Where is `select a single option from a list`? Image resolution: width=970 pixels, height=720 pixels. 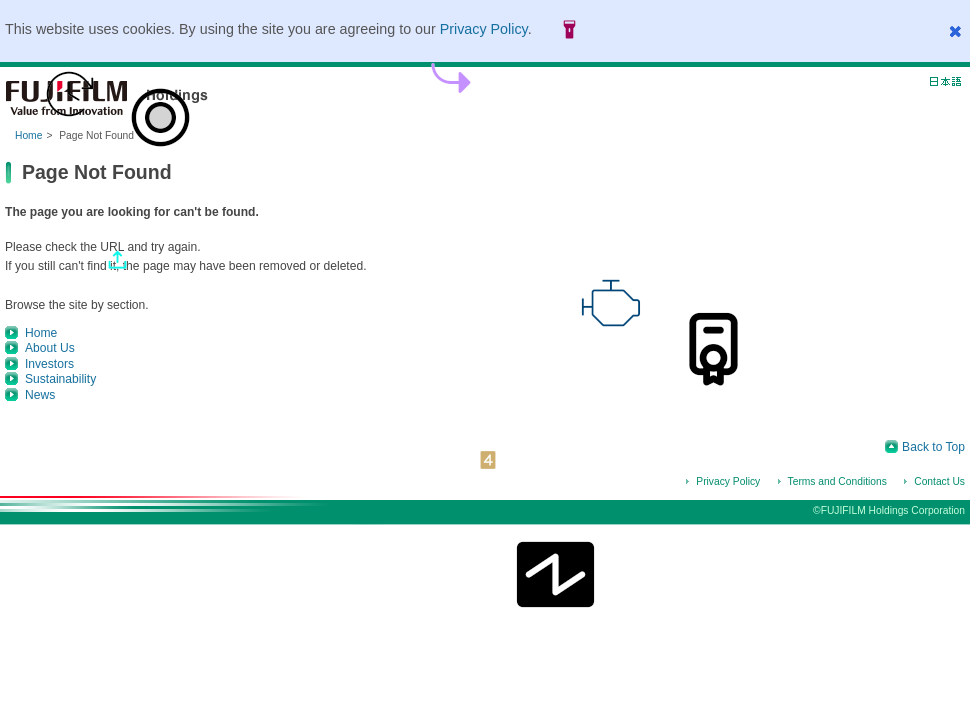 select a single option from a list is located at coordinates (160, 117).